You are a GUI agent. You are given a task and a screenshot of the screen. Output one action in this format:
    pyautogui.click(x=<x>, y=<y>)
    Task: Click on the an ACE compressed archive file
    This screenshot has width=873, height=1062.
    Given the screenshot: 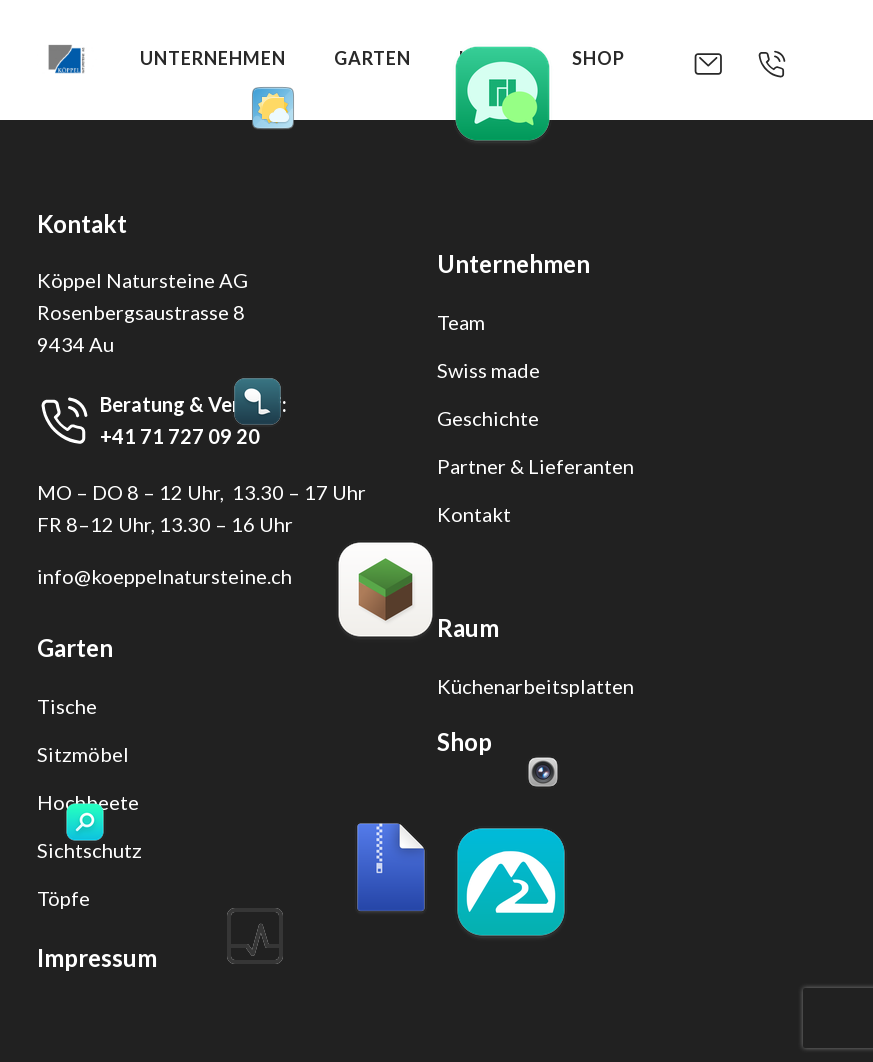 What is the action you would take?
    pyautogui.click(x=391, y=869)
    